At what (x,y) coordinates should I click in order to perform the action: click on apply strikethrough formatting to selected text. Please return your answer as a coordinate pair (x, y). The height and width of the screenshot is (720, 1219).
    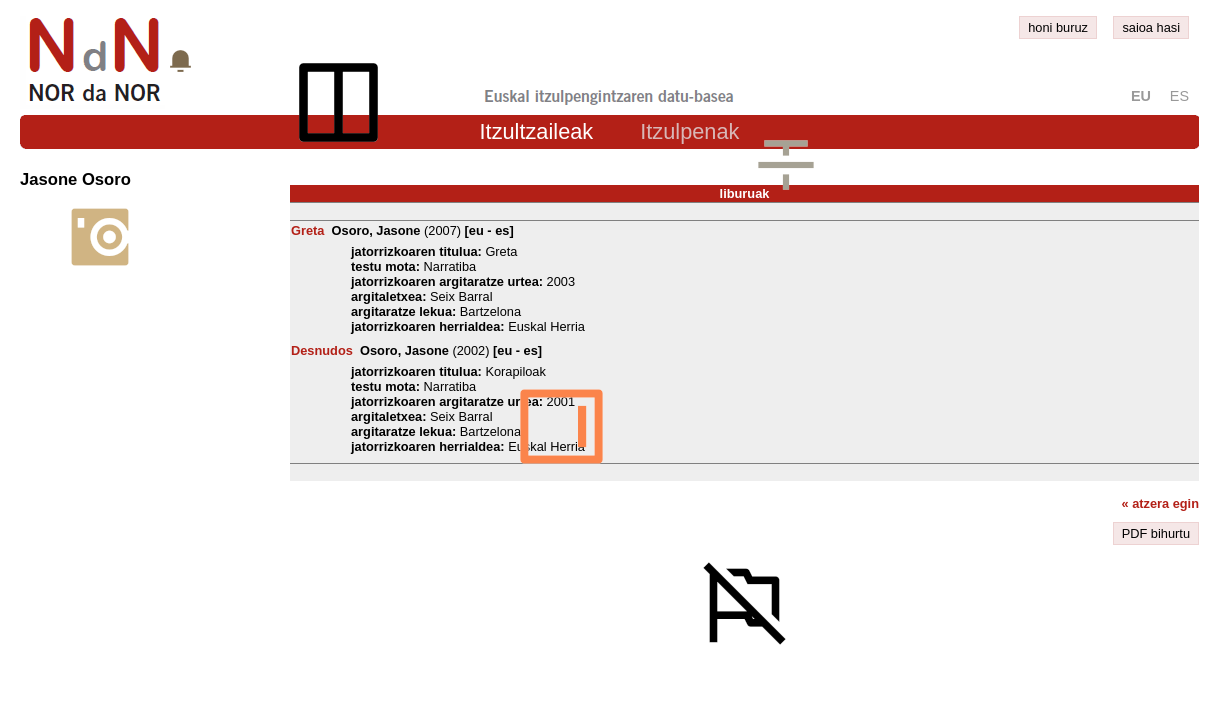
    Looking at the image, I should click on (786, 165).